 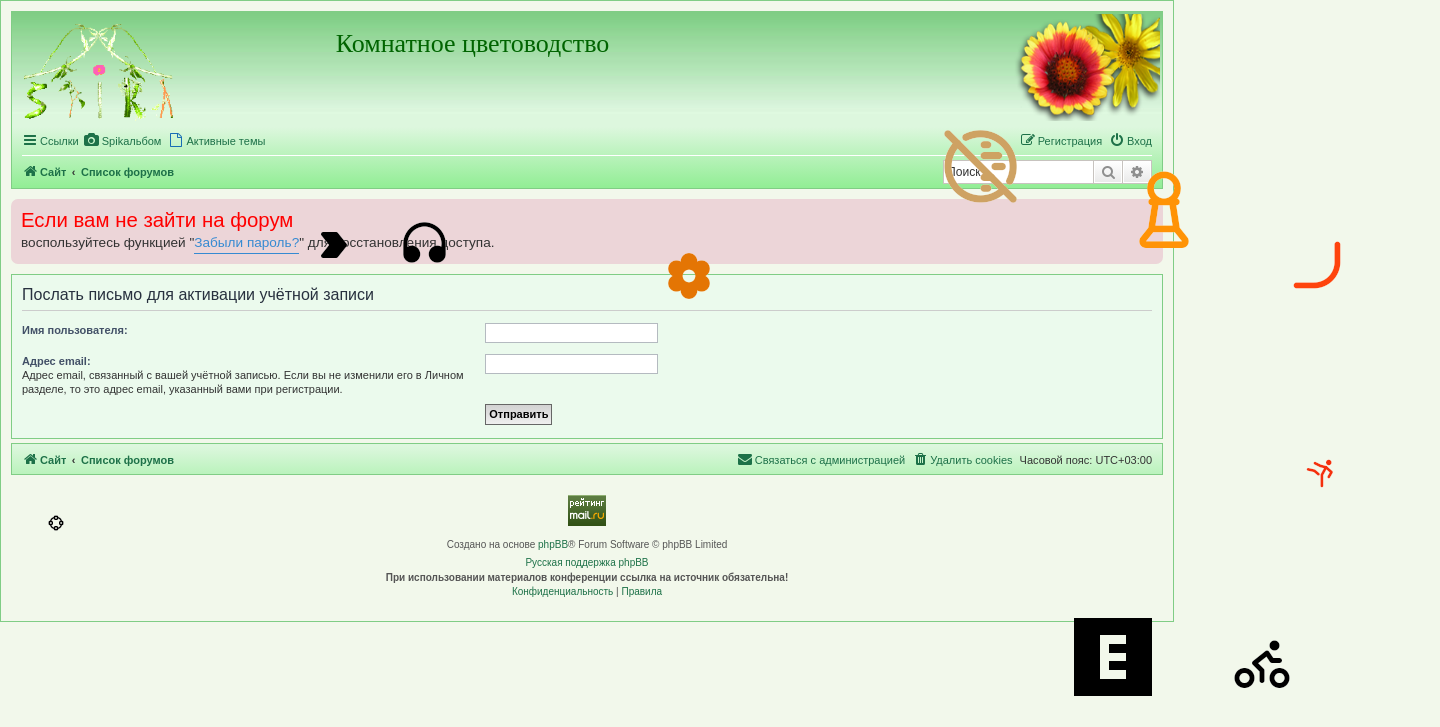 What do you see at coordinates (56, 523) in the screenshot?
I see `edit vector path anchor points` at bounding box center [56, 523].